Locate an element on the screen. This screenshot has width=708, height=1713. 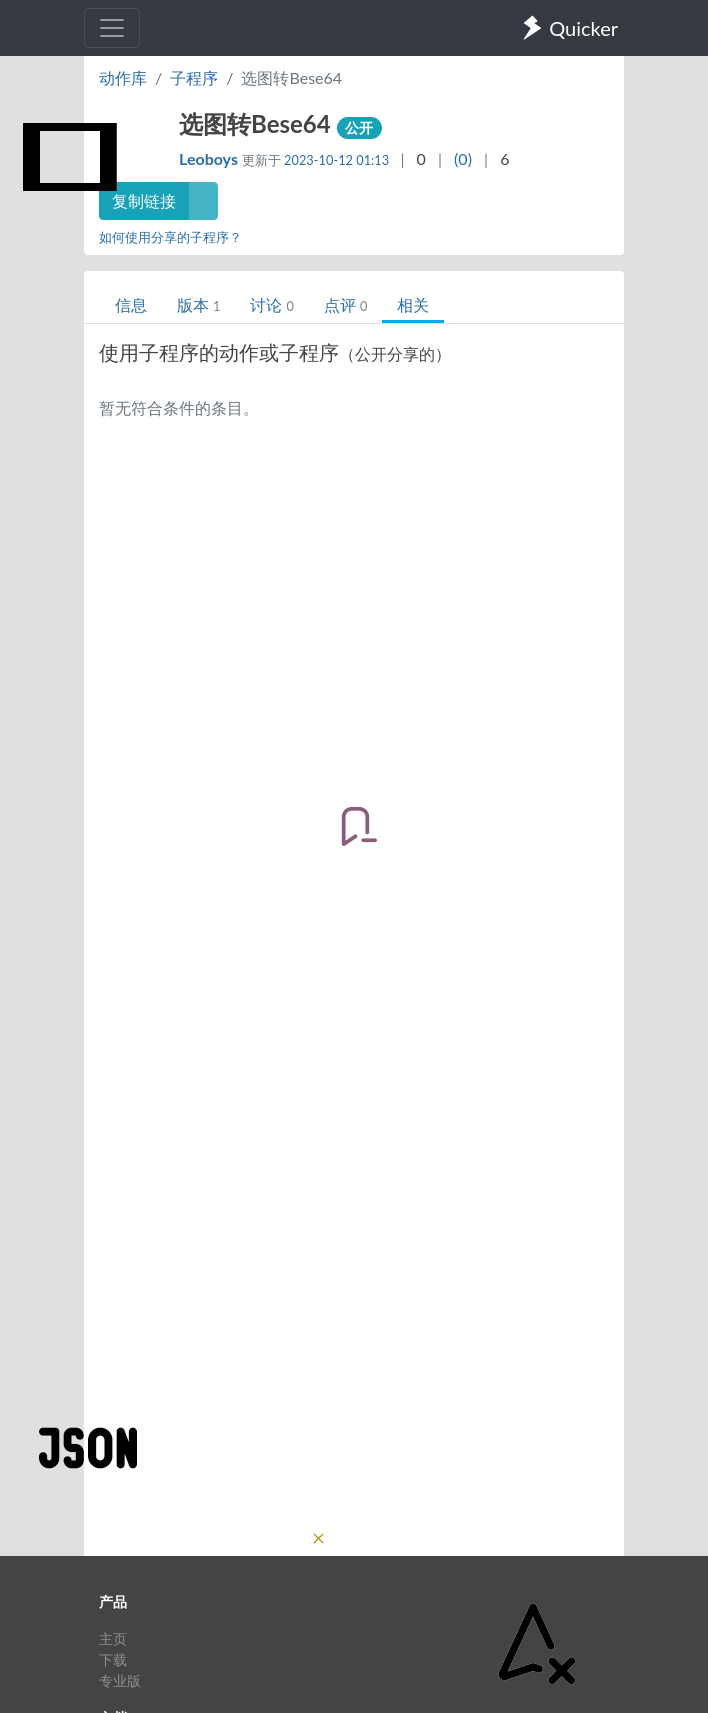
view or edit JSON data is located at coordinates (88, 1448).